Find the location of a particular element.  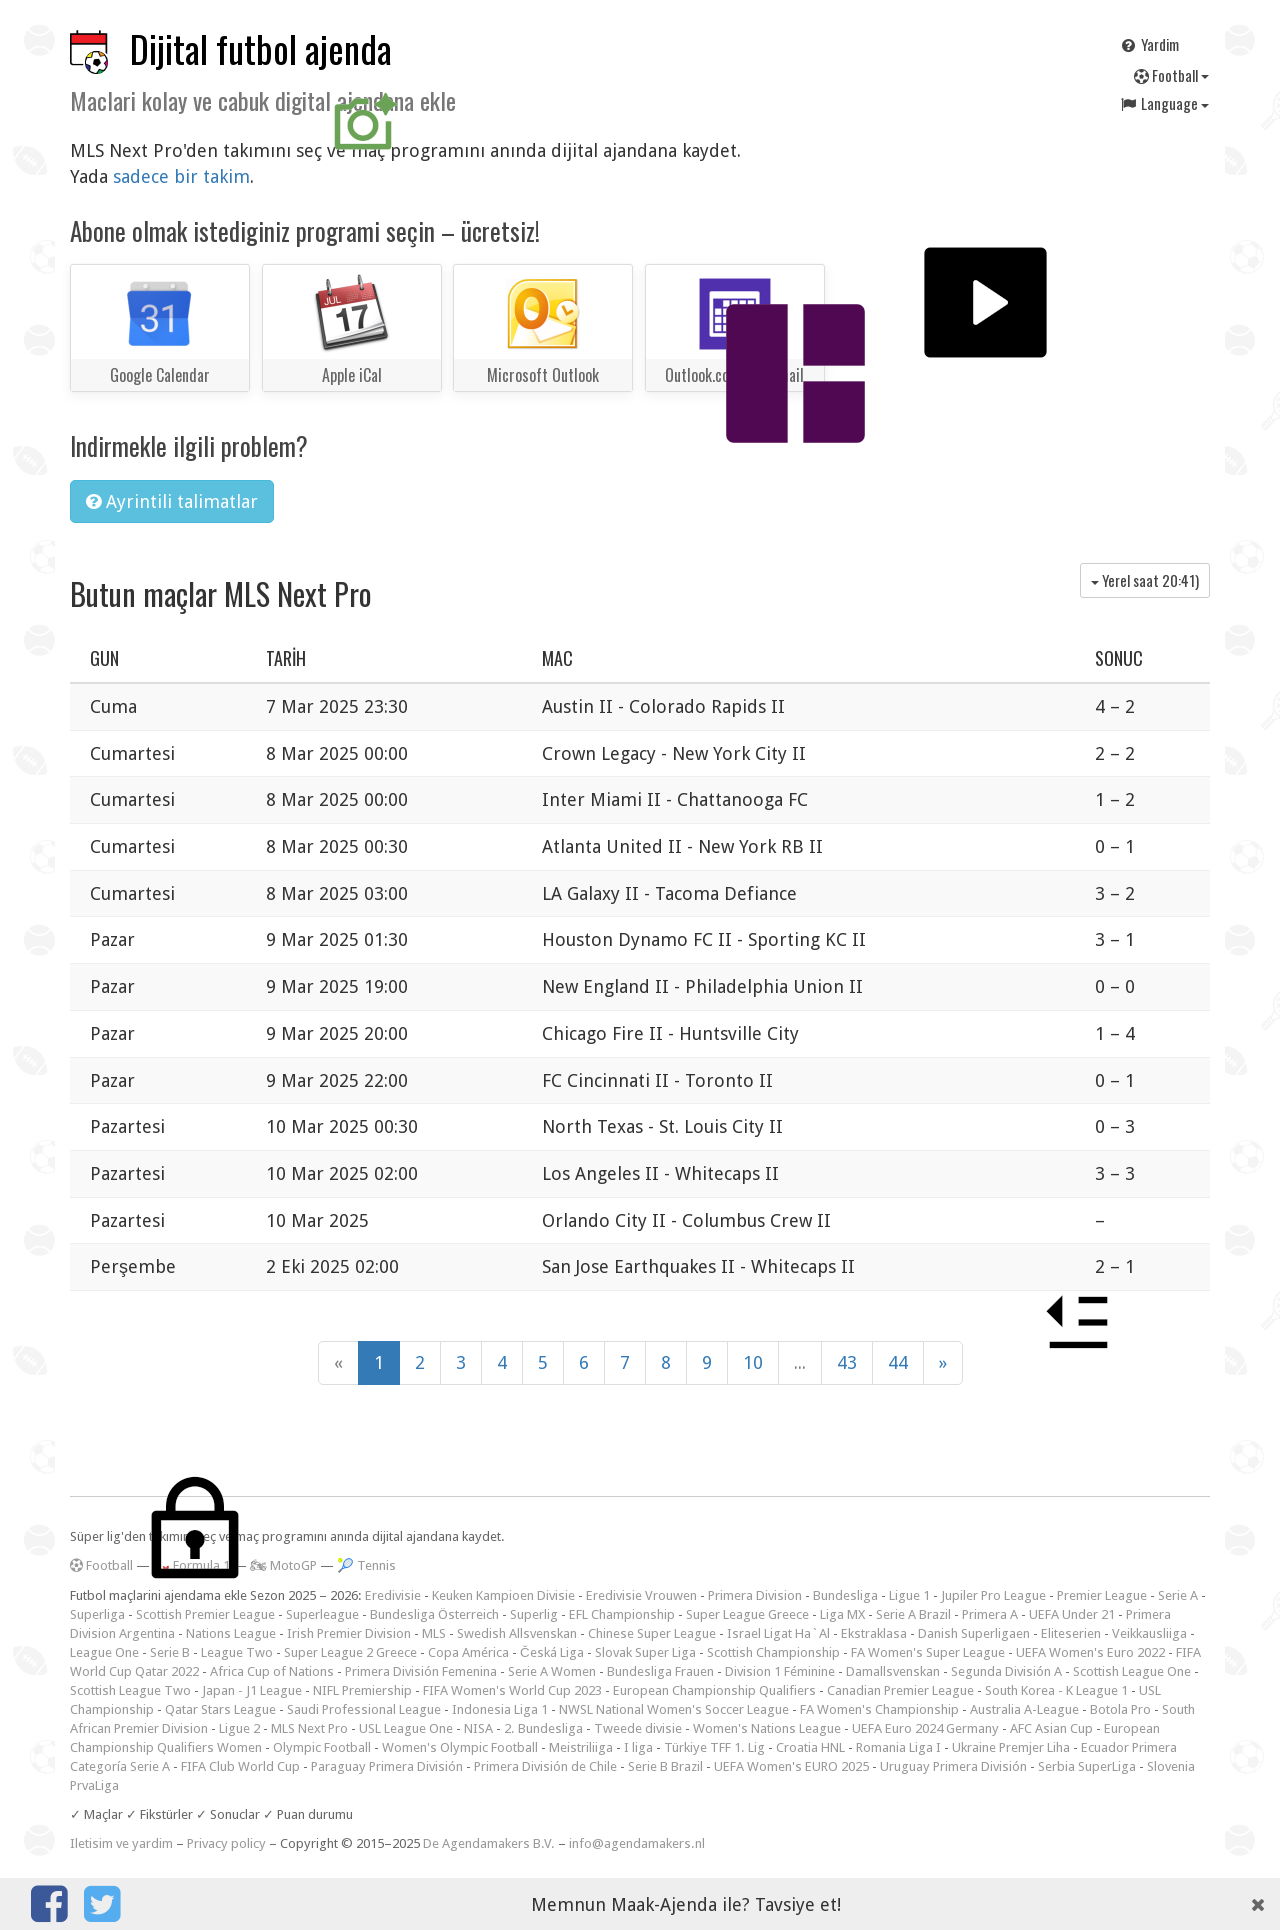

switch to grid layout view is located at coordinates (795, 373).